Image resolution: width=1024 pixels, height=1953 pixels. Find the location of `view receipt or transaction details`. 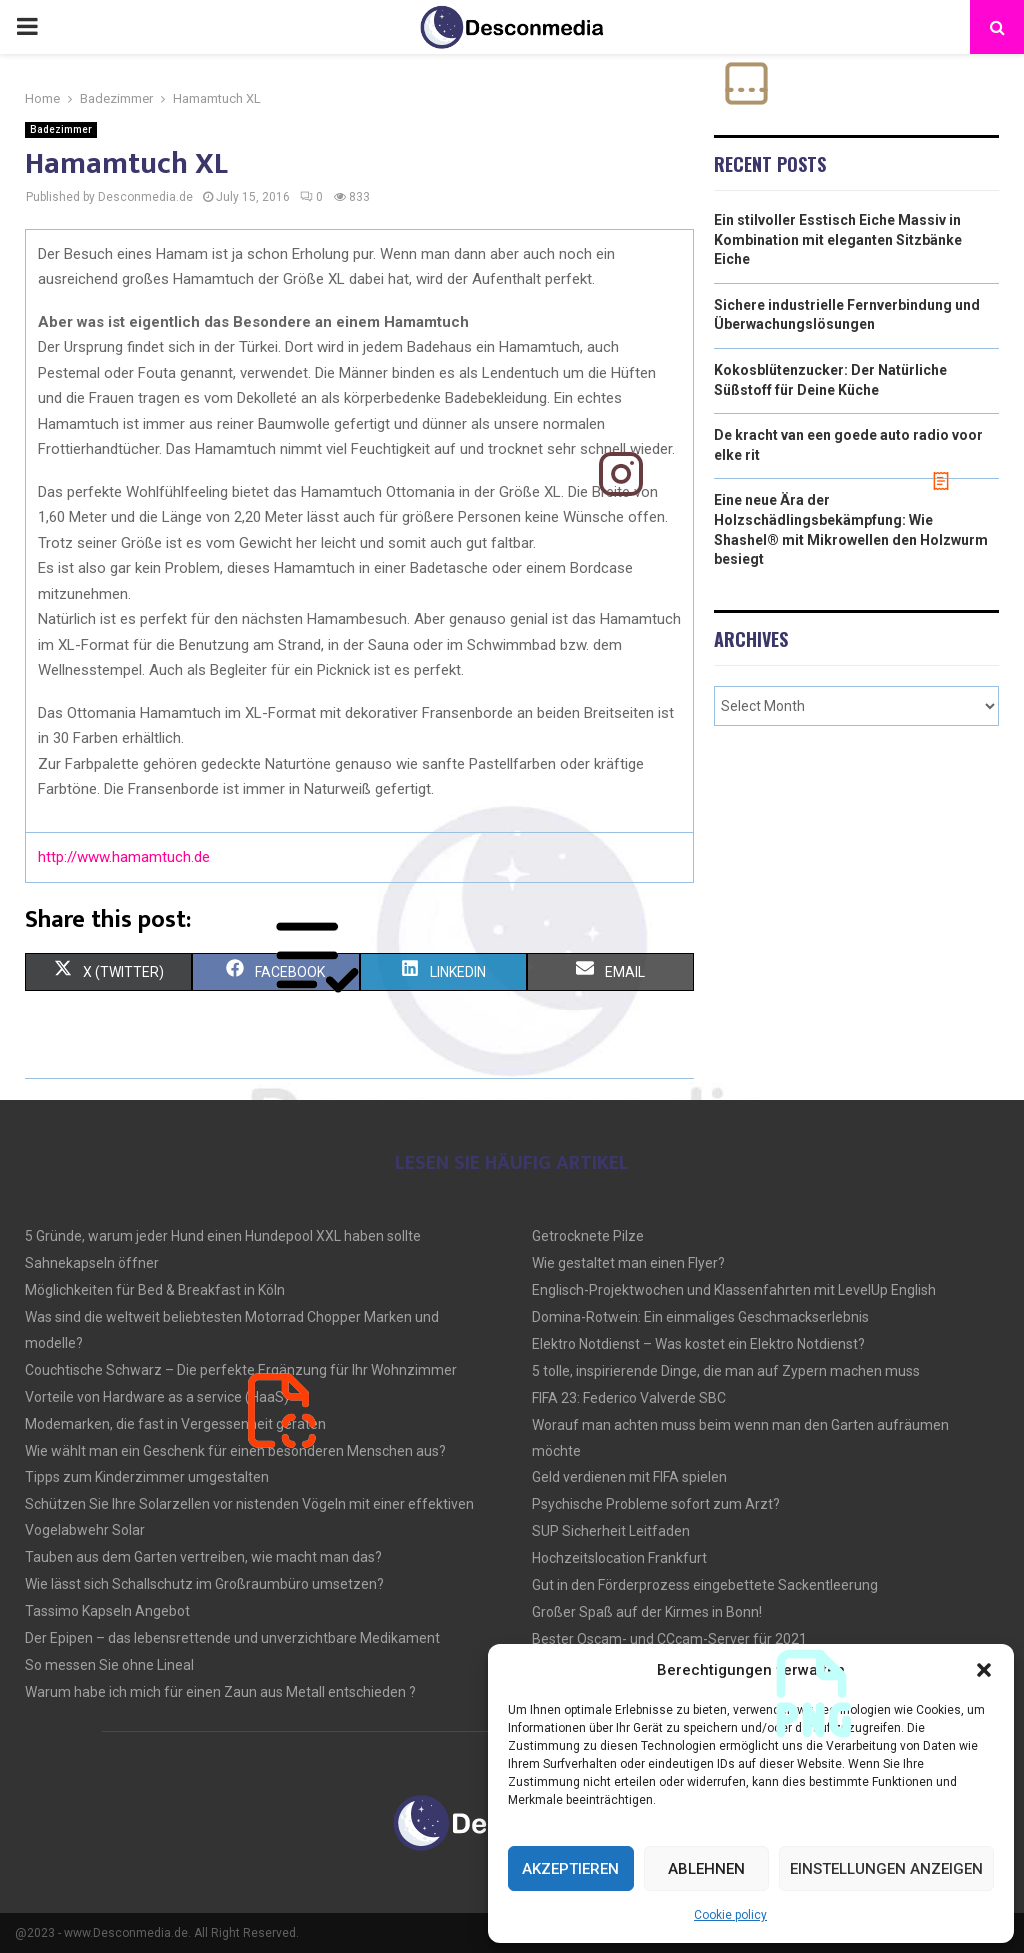

view receipt or transaction details is located at coordinates (941, 481).